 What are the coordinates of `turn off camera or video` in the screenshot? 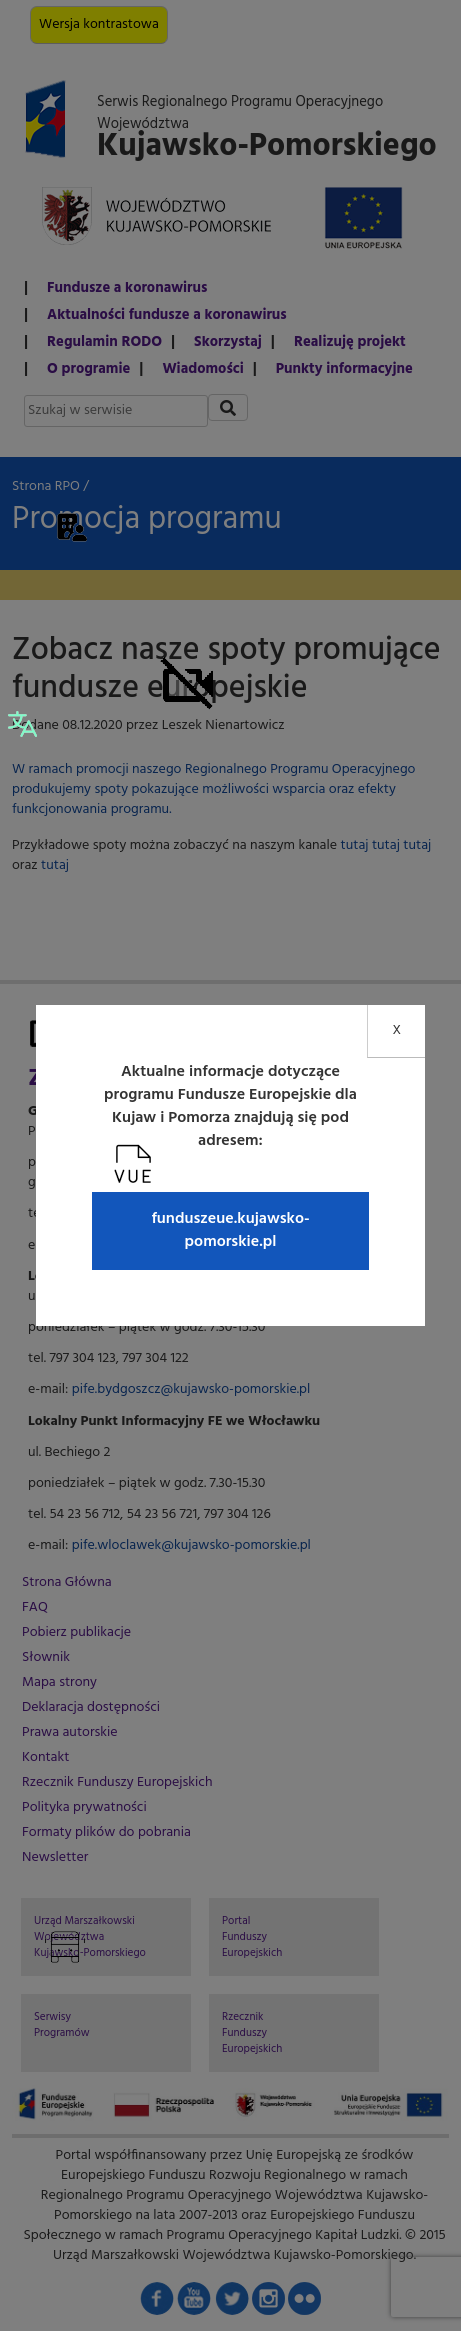 It's located at (188, 685).